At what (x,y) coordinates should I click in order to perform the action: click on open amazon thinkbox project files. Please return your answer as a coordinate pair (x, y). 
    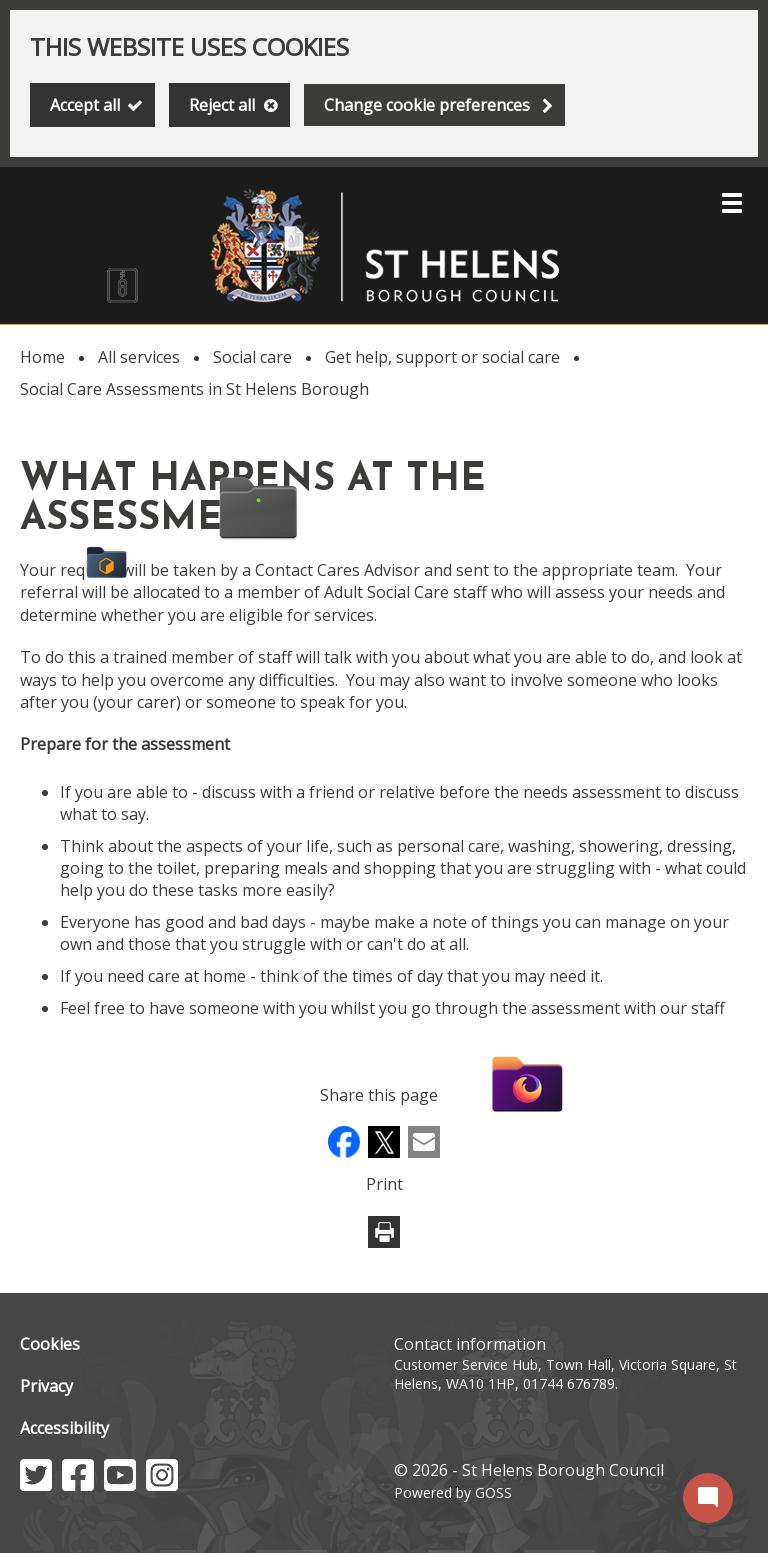
    Looking at the image, I should click on (106, 563).